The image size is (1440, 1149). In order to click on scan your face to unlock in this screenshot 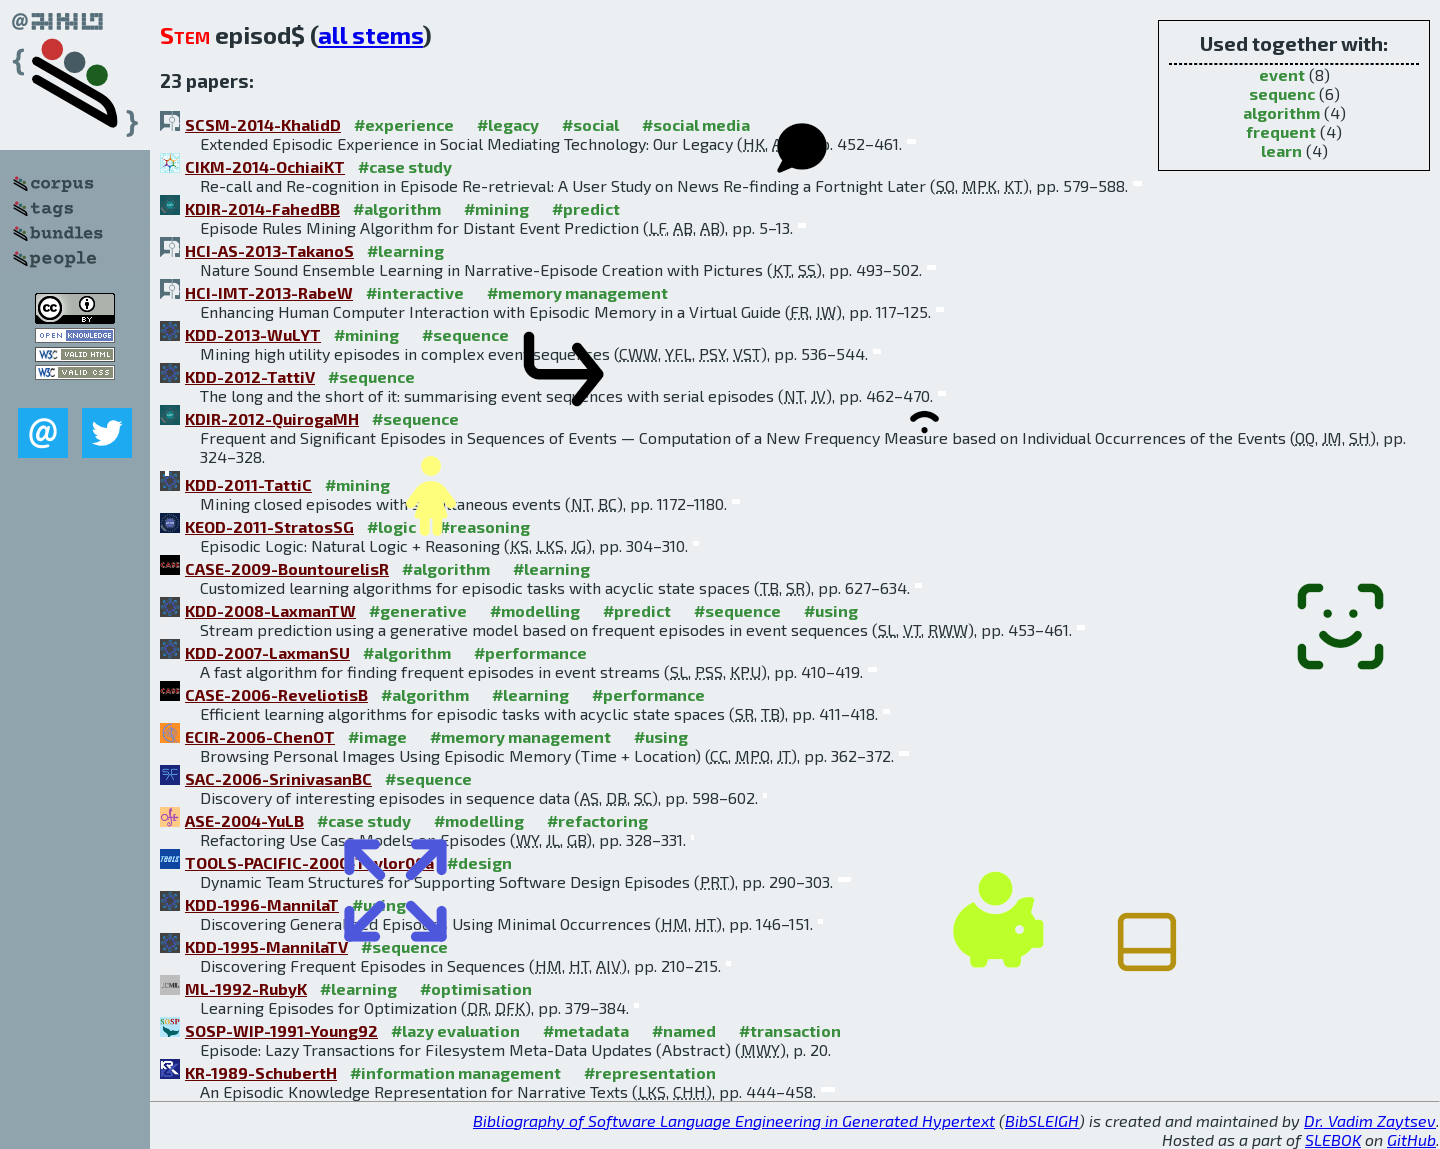, I will do `click(1340, 626)`.